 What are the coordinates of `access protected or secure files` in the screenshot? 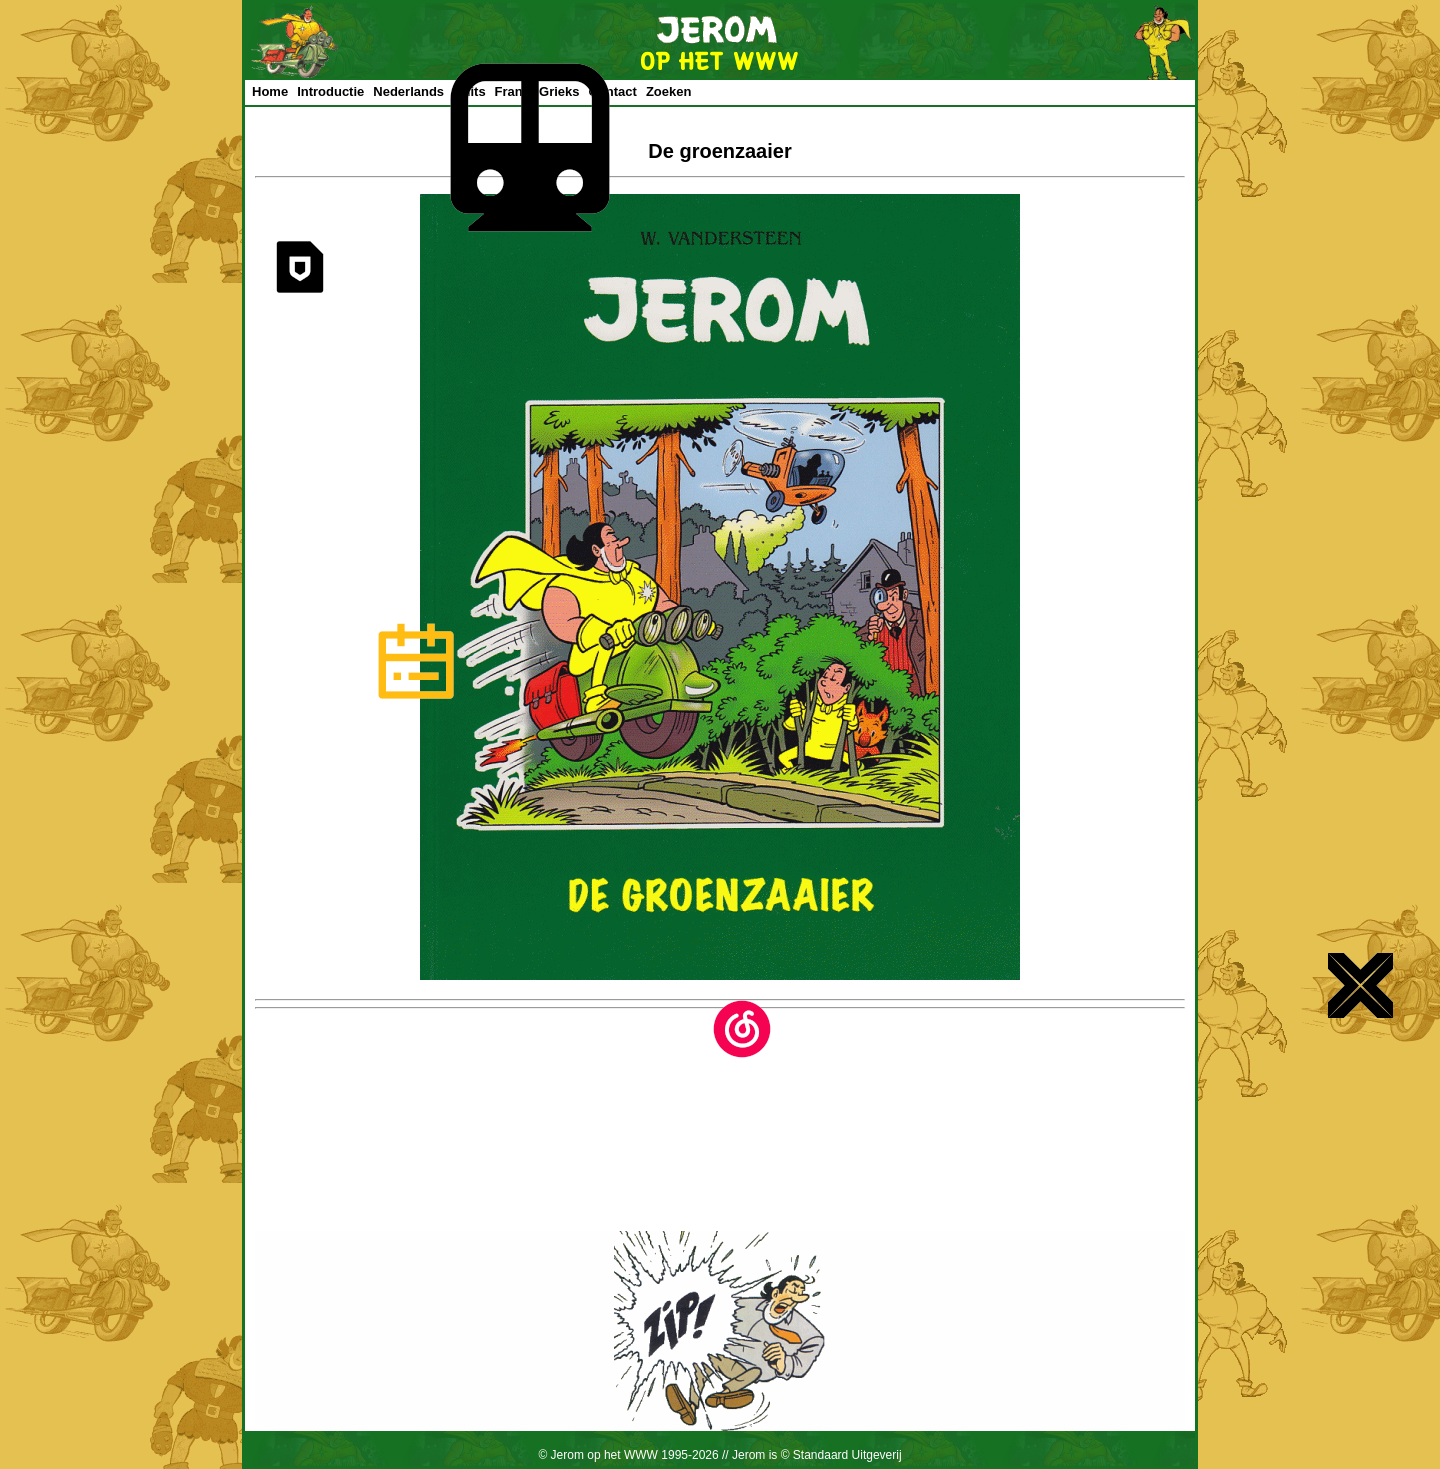 It's located at (300, 267).